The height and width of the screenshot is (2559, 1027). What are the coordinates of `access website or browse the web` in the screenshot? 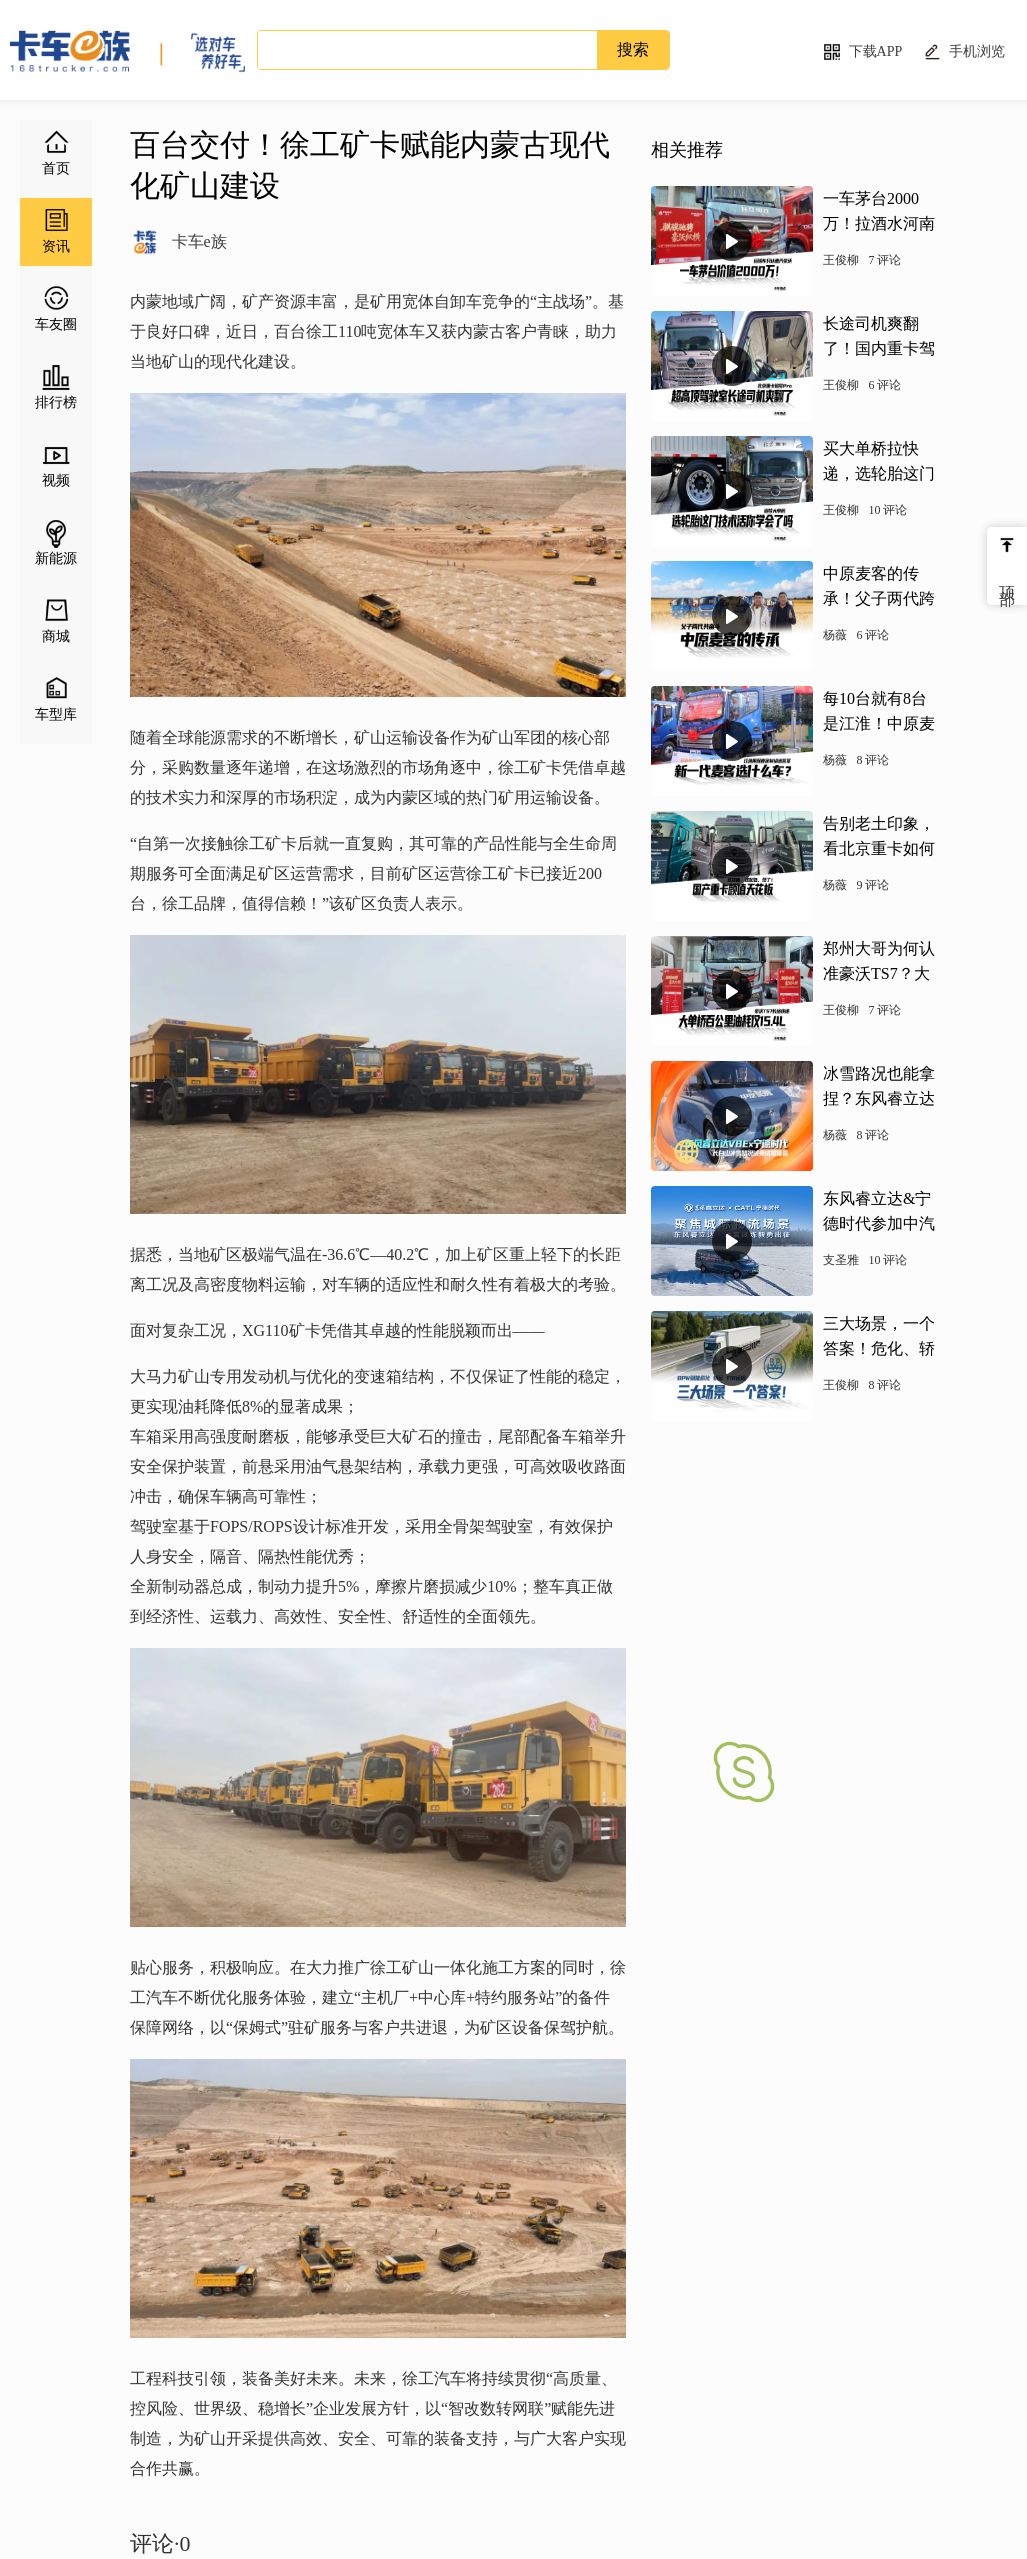 It's located at (686, 1151).